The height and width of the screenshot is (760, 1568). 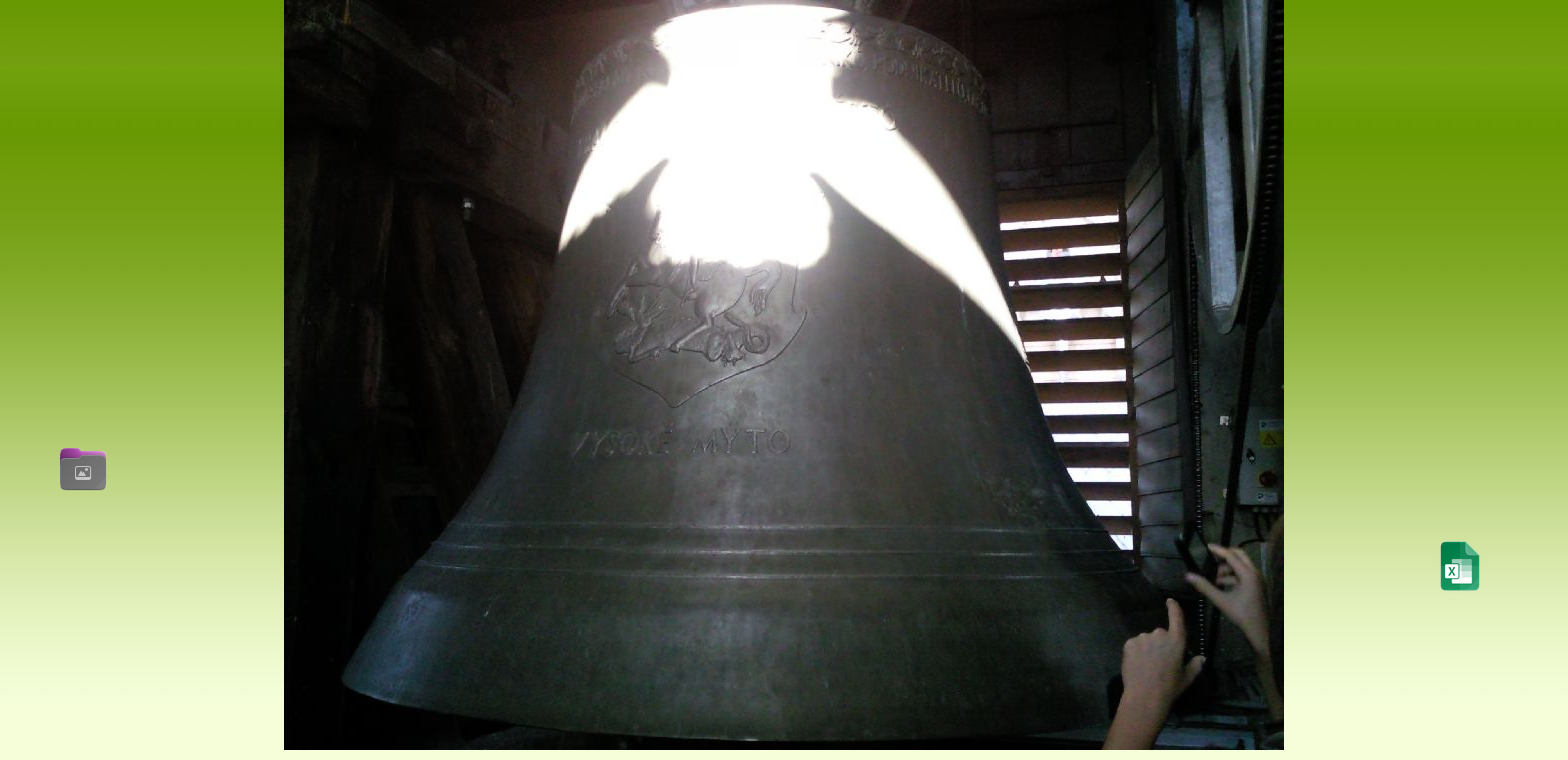 I want to click on open your pictures folder, so click(x=83, y=469).